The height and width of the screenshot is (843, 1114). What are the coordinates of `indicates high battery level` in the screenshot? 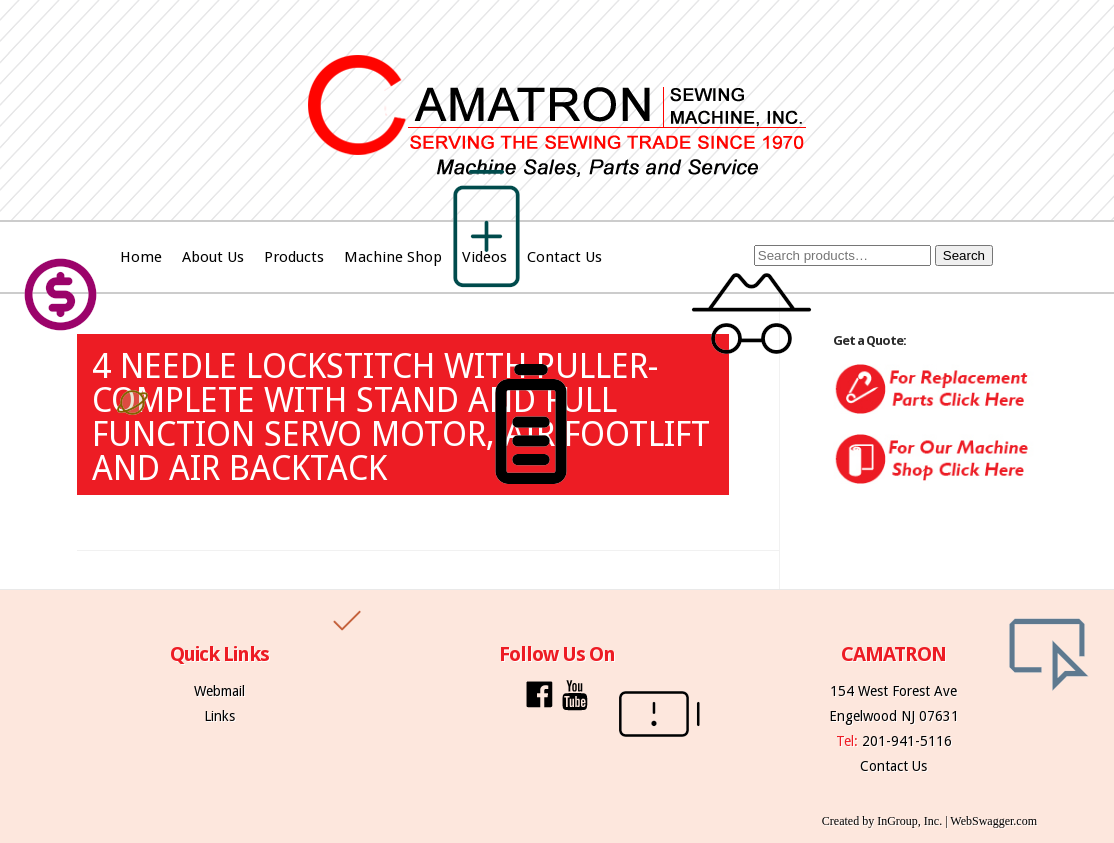 It's located at (531, 424).